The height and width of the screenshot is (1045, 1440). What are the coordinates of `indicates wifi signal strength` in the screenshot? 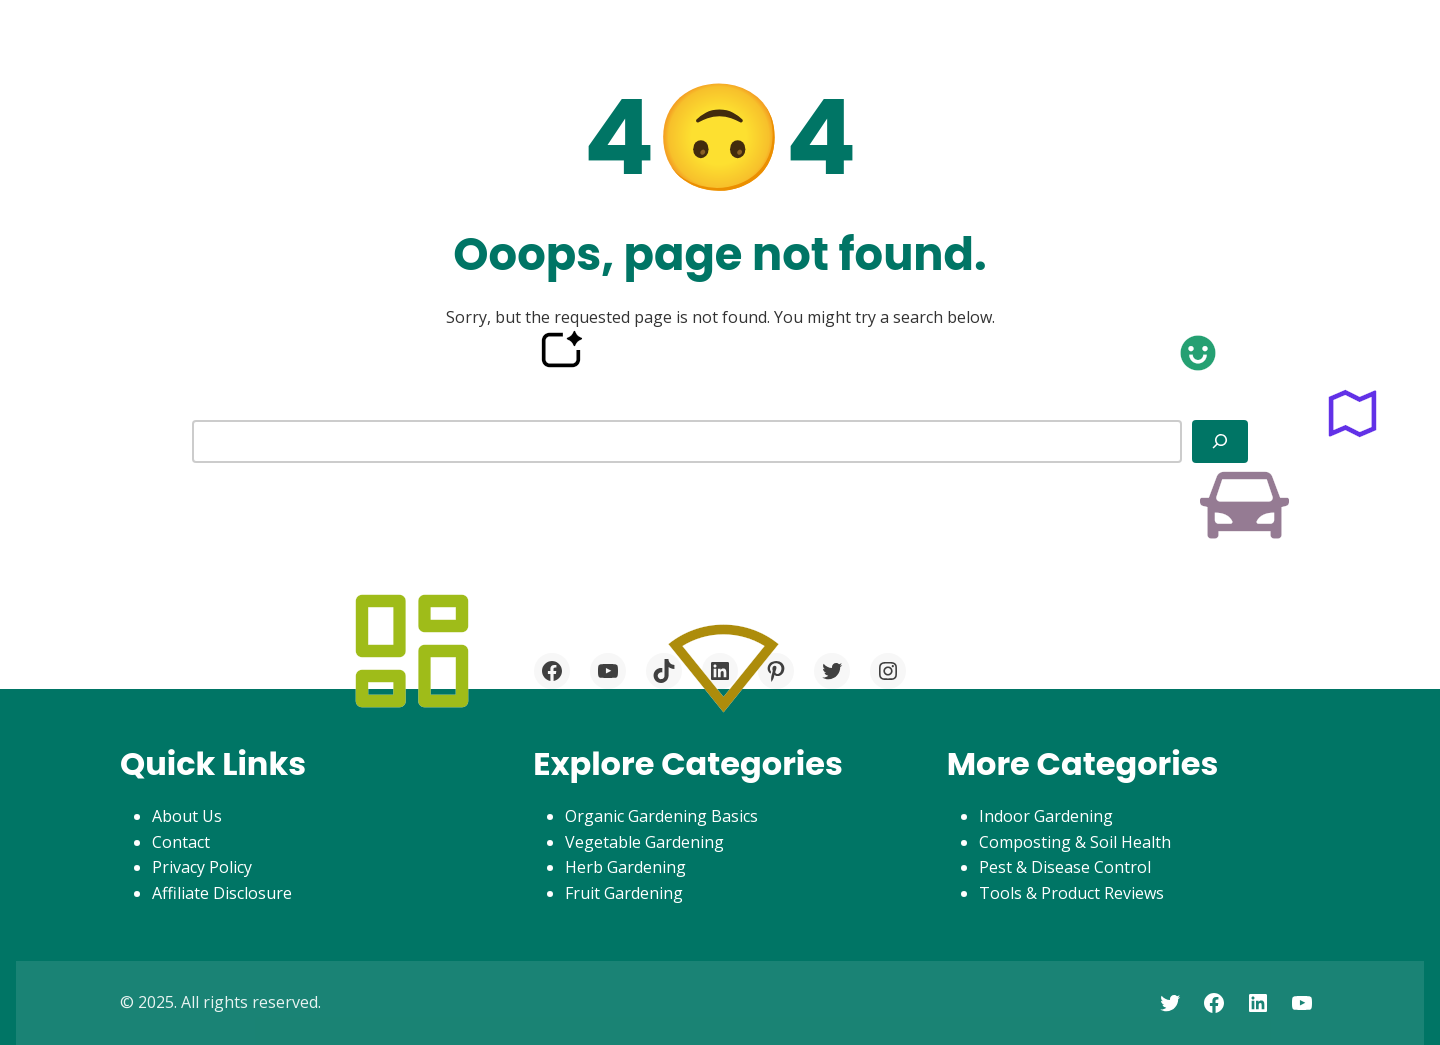 It's located at (723, 668).